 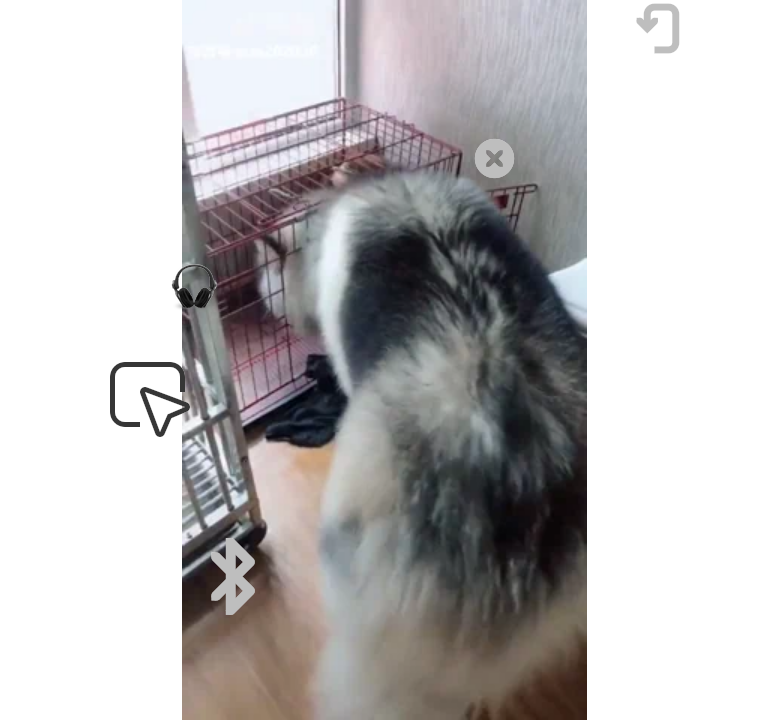 What do you see at coordinates (150, 397) in the screenshot?
I see `access pointer and cursor accessibility settings` at bounding box center [150, 397].